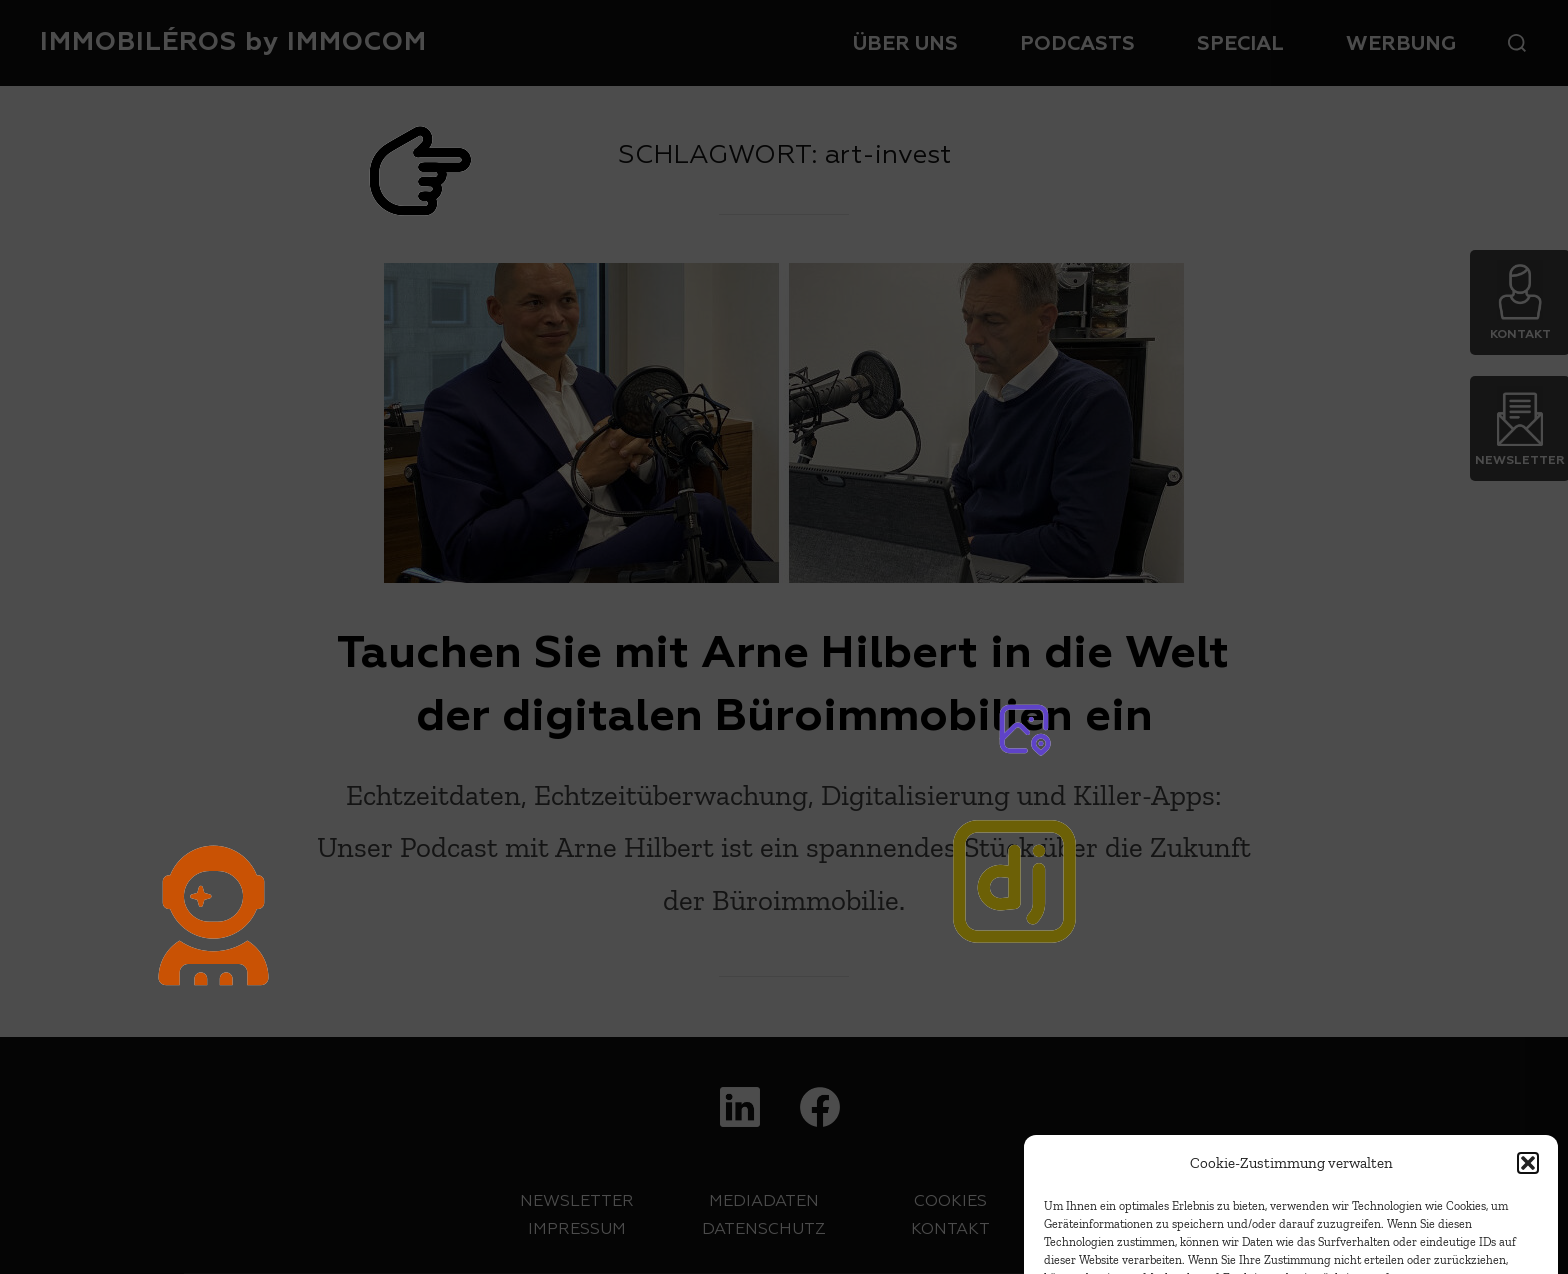  Describe the element at coordinates (1024, 729) in the screenshot. I see `pin a photo to a specific location` at that location.